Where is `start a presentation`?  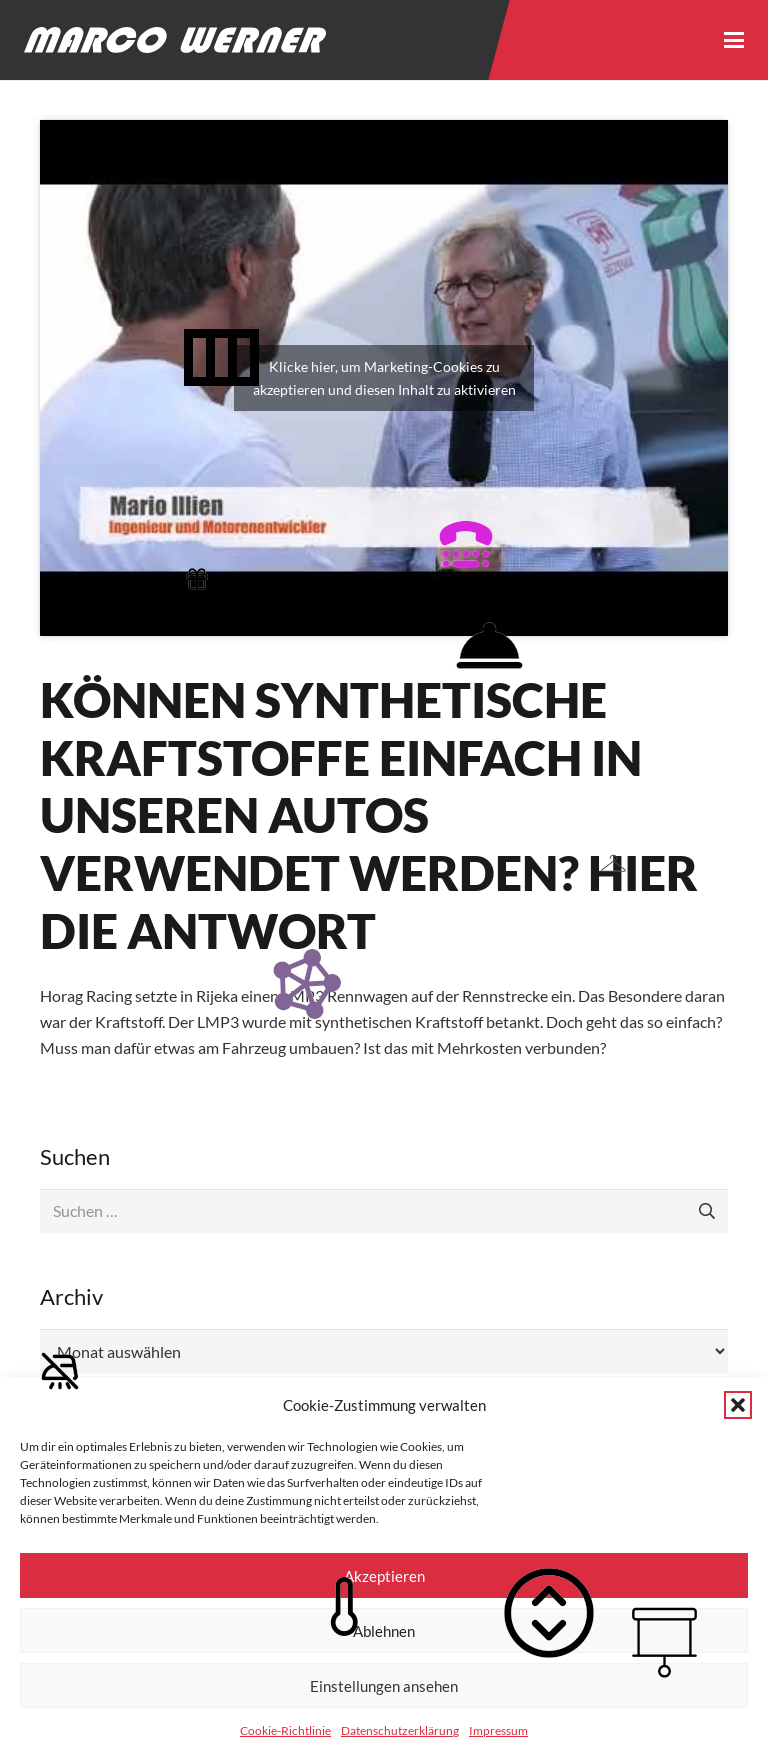 start a presentation is located at coordinates (664, 1637).